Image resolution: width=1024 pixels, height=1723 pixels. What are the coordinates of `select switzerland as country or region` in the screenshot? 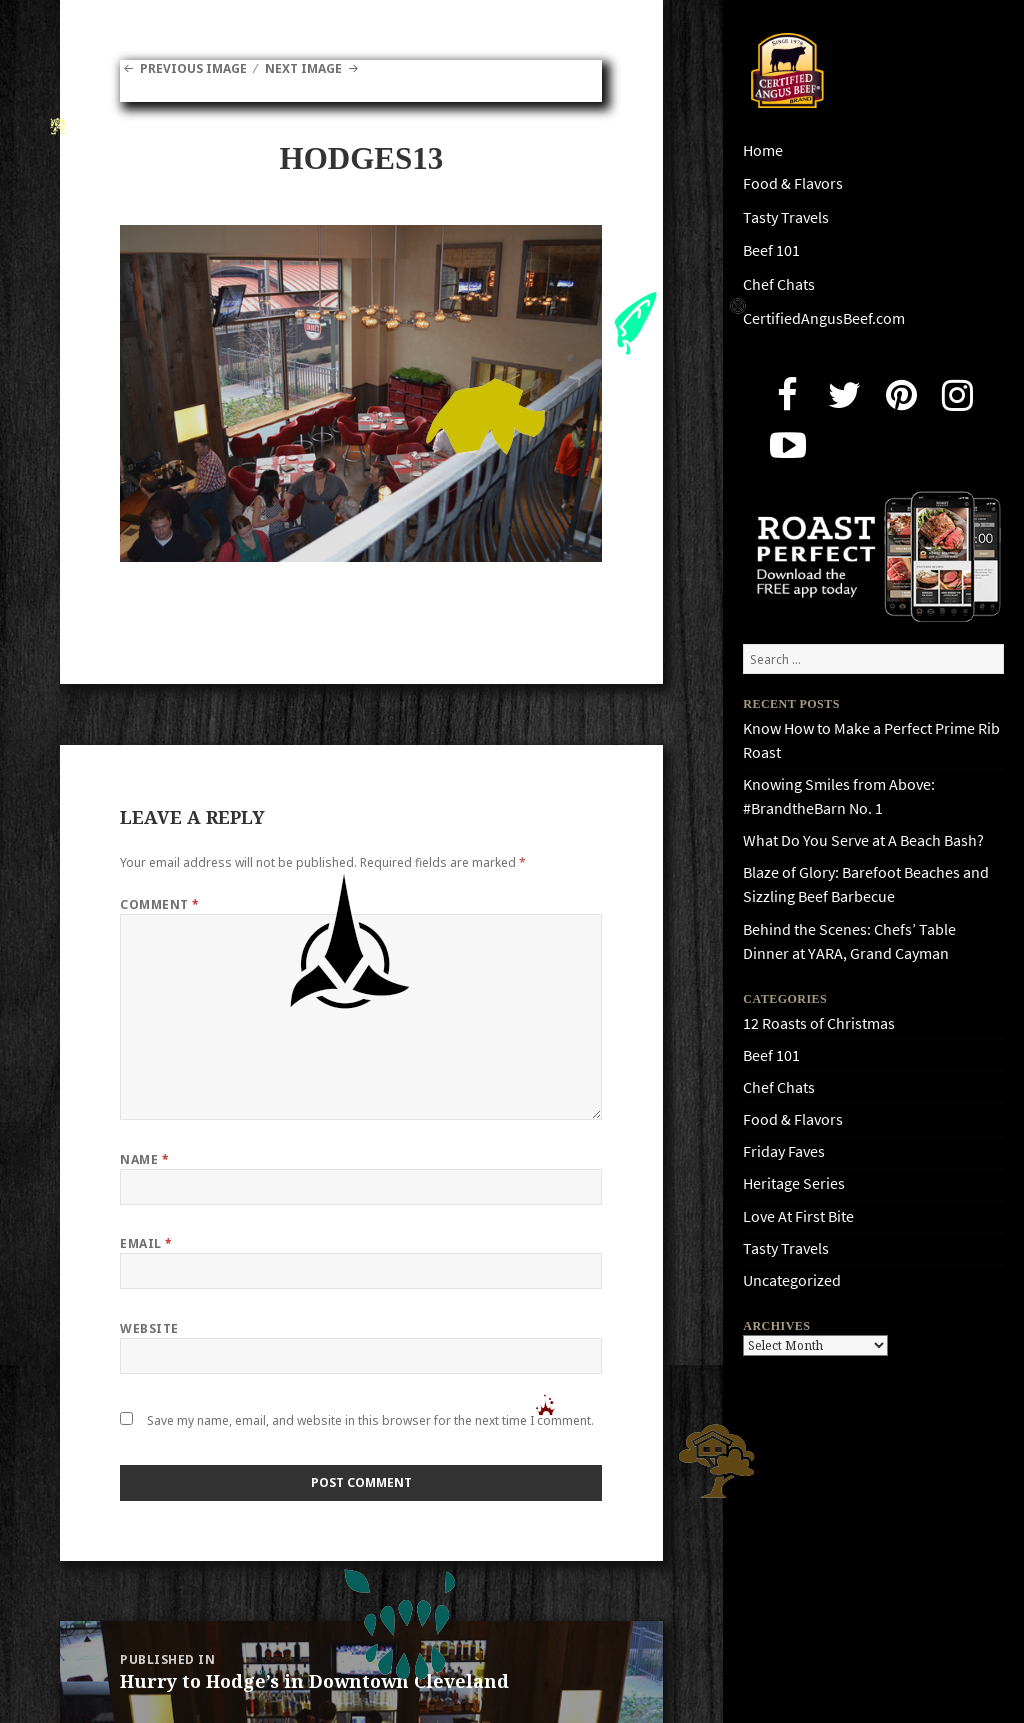 It's located at (485, 416).